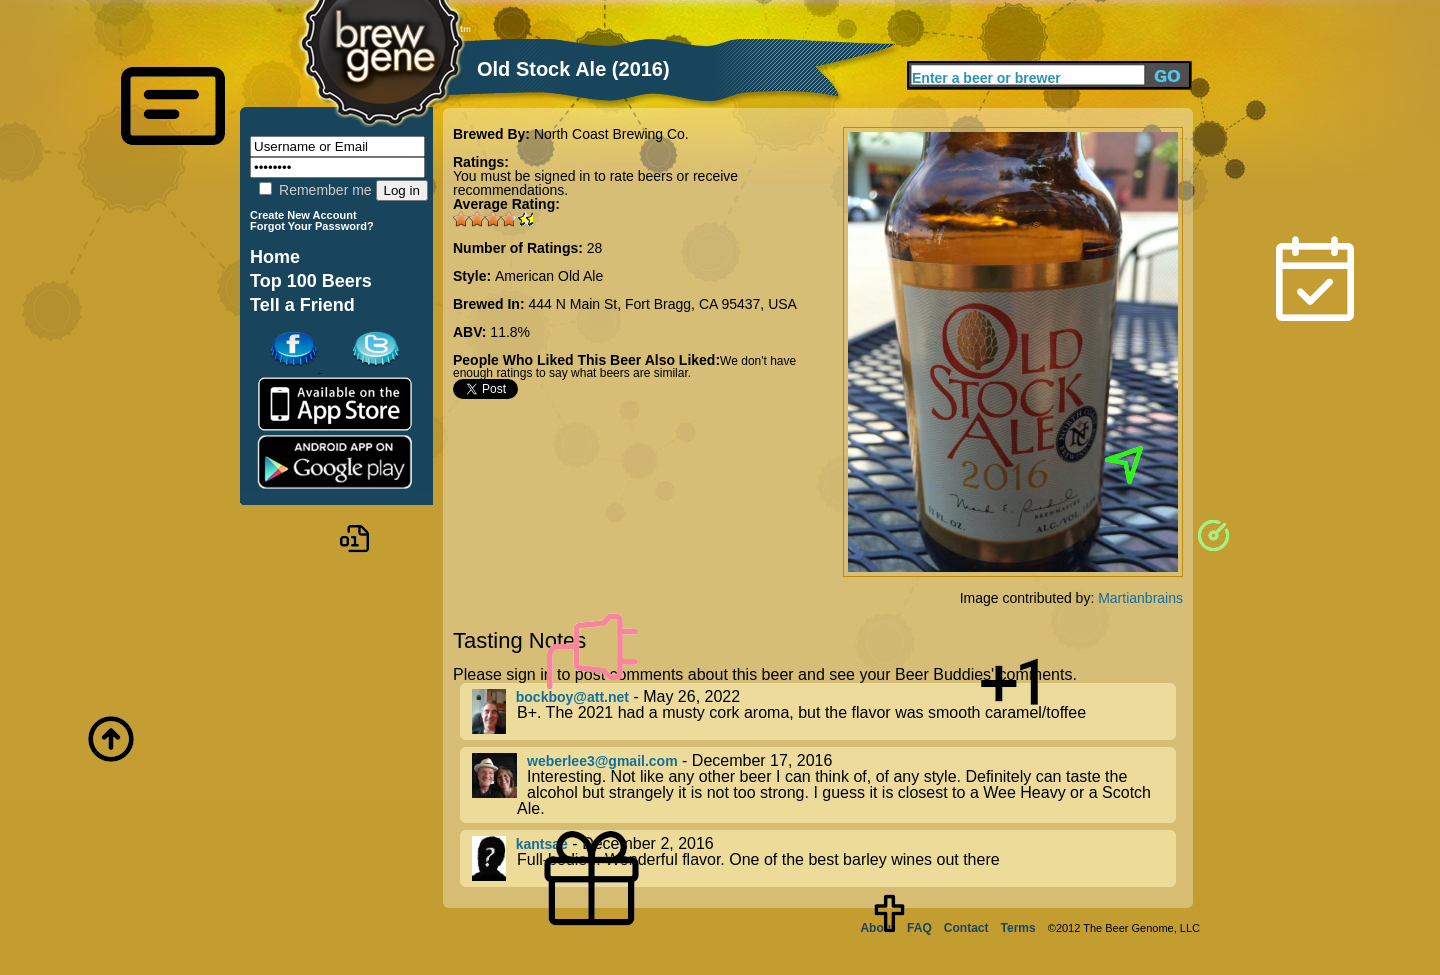 The width and height of the screenshot is (1440, 975). Describe the element at coordinates (1009, 683) in the screenshot. I see `increase exposure by one stop` at that location.